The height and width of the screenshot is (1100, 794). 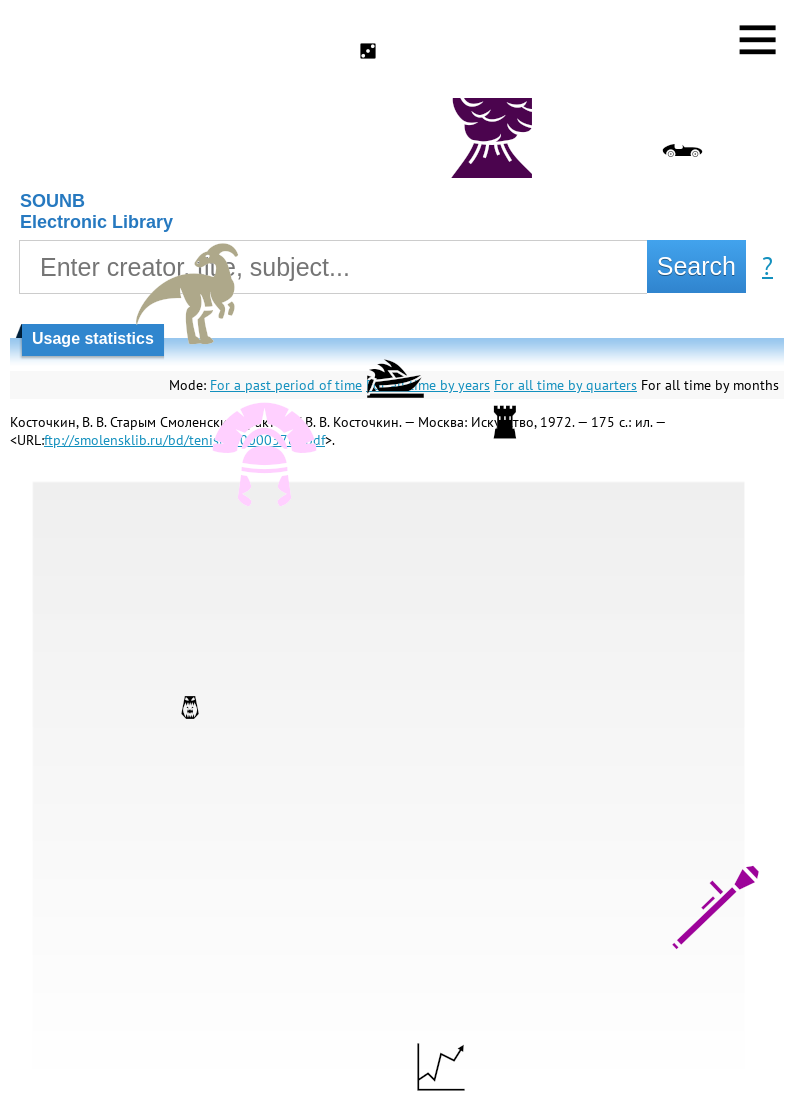 I want to click on select speedboat or watercraft vehicle, so click(x=395, y=369).